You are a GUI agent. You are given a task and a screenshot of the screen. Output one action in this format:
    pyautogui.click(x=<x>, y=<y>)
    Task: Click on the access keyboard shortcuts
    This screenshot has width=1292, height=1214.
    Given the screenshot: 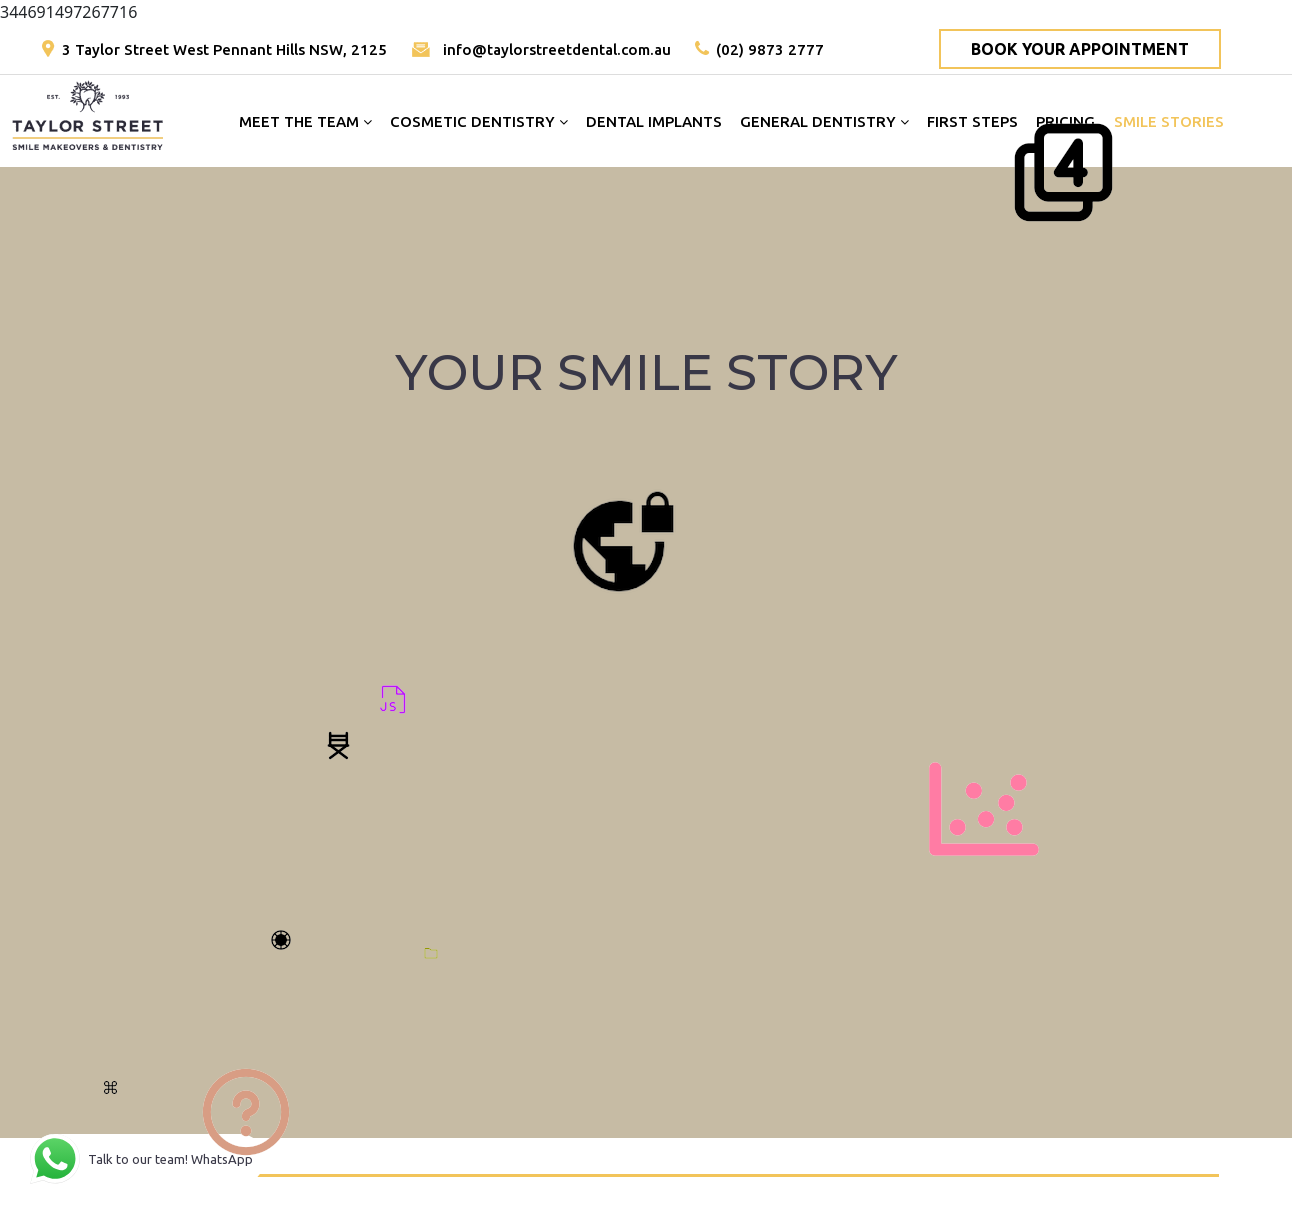 What is the action you would take?
    pyautogui.click(x=110, y=1087)
    